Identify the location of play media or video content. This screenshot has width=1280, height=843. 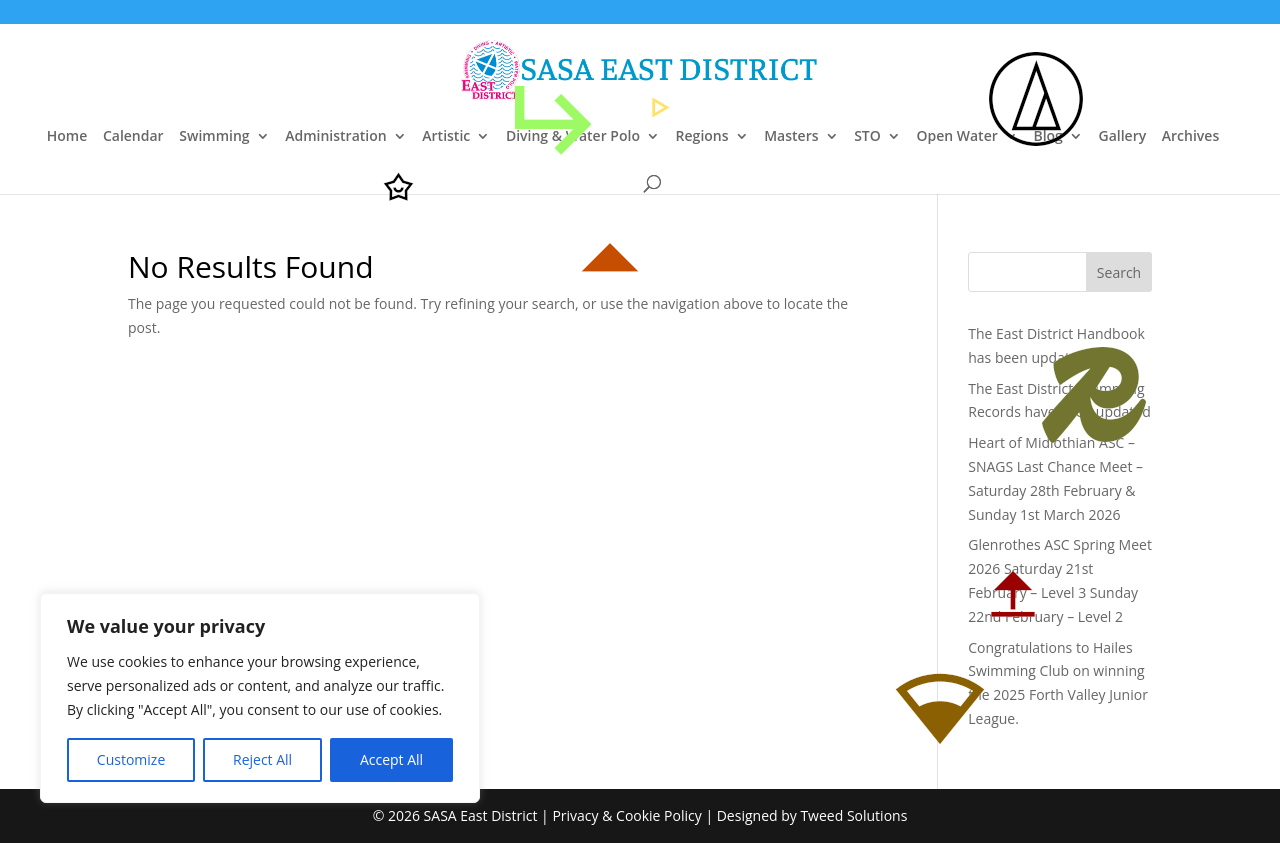
(659, 107).